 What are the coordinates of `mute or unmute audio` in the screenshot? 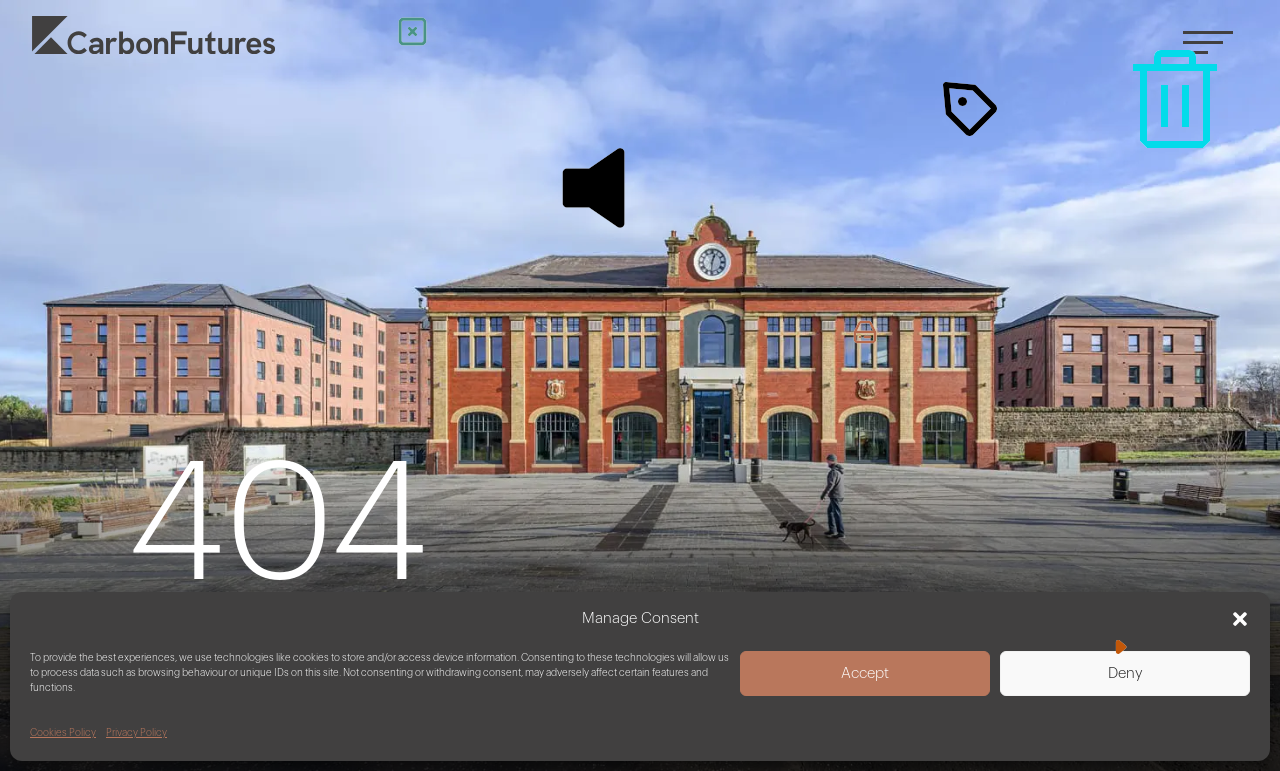 It's located at (598, 188).